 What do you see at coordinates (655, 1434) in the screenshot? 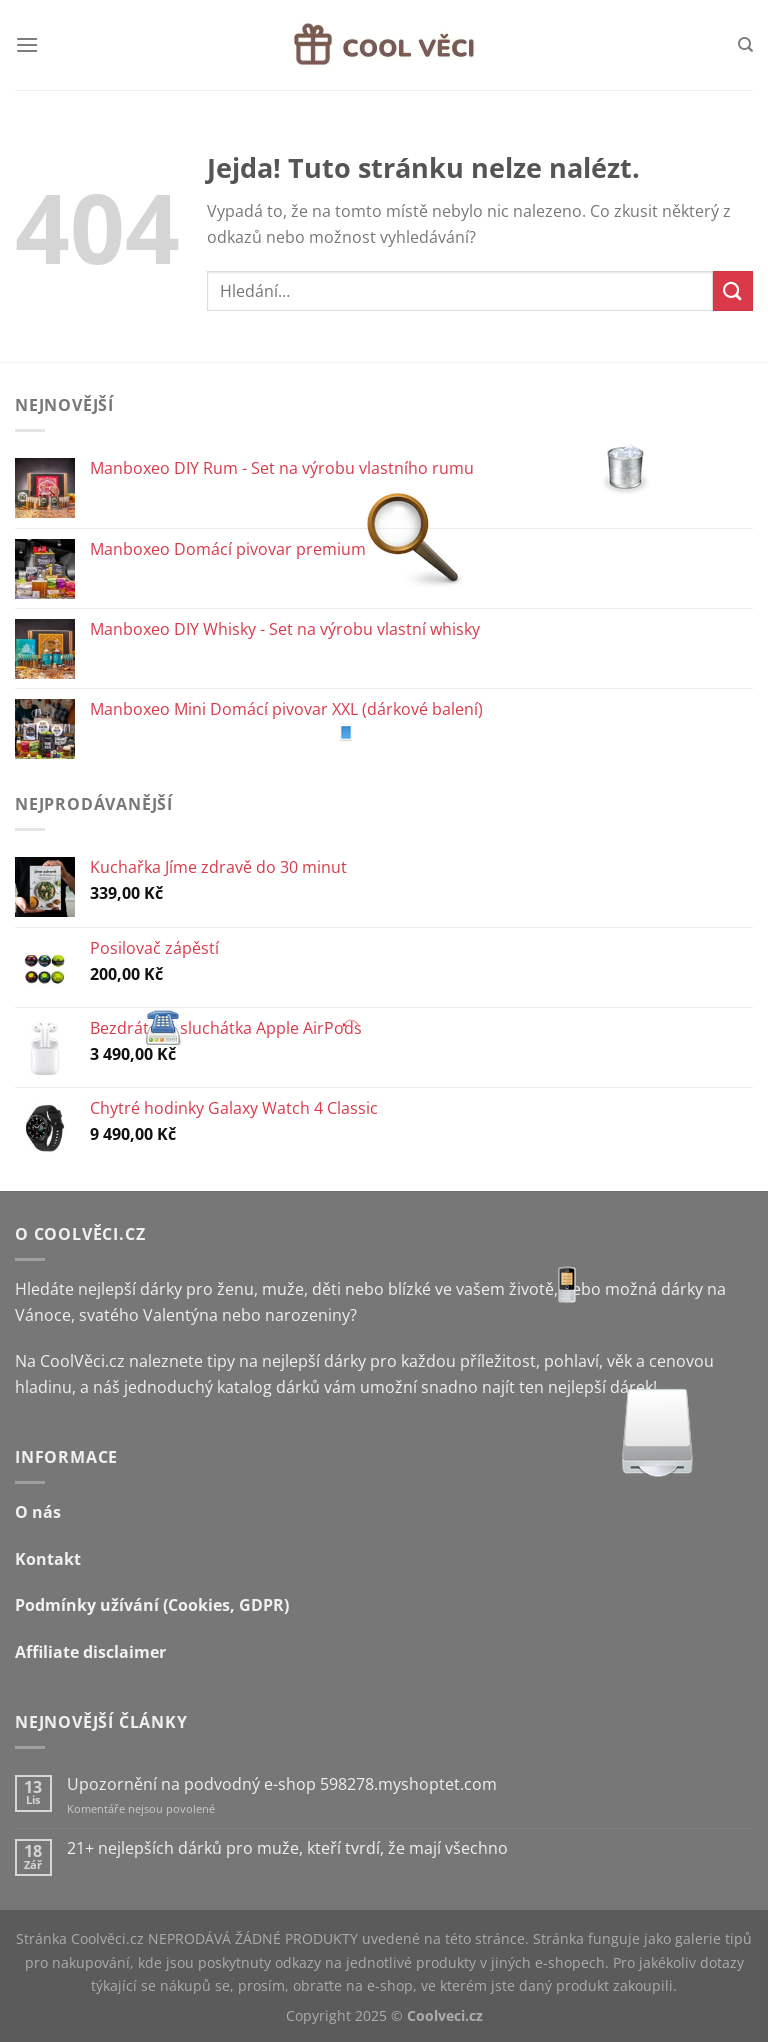
I see `access optical disc drive` at bounding box center [655, 1434].